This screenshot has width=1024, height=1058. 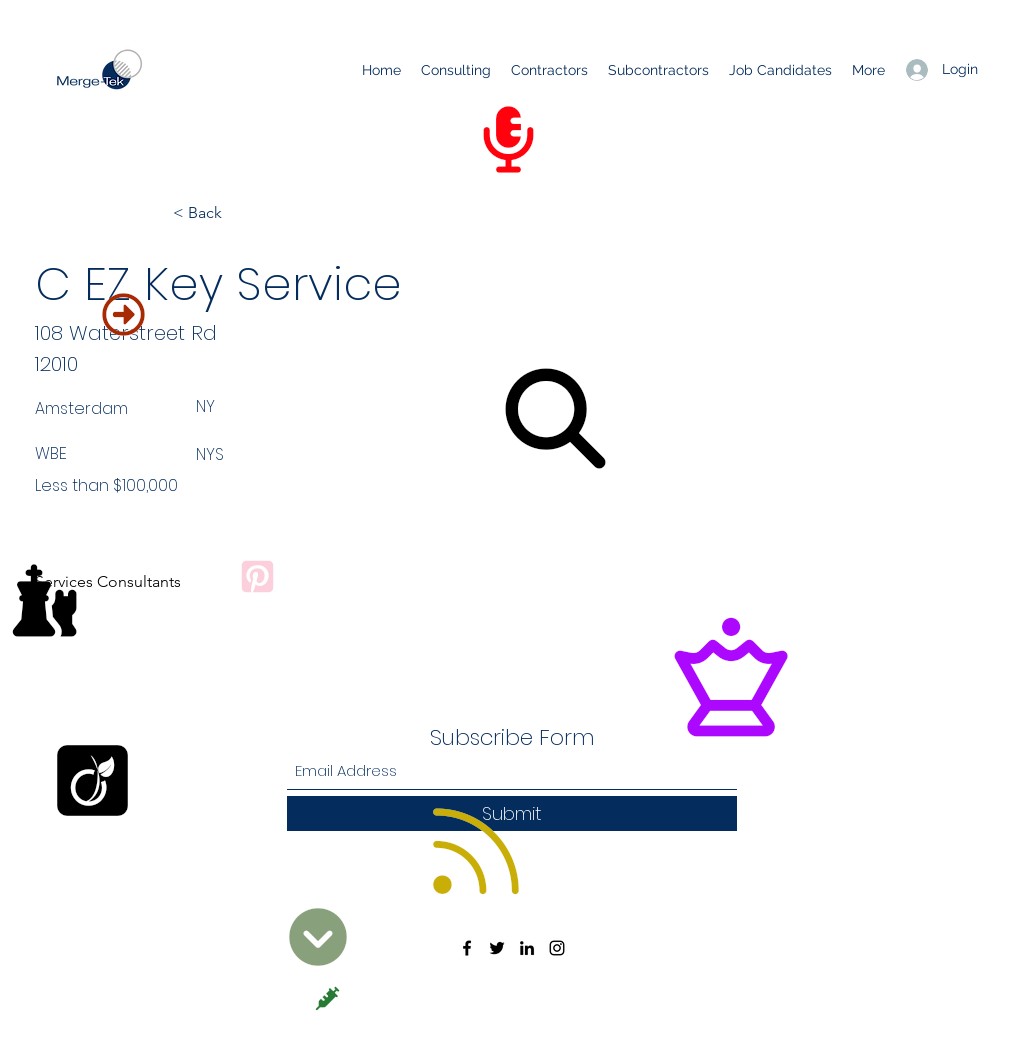 I want to click on search for content or items, so click(x=555, y=418).